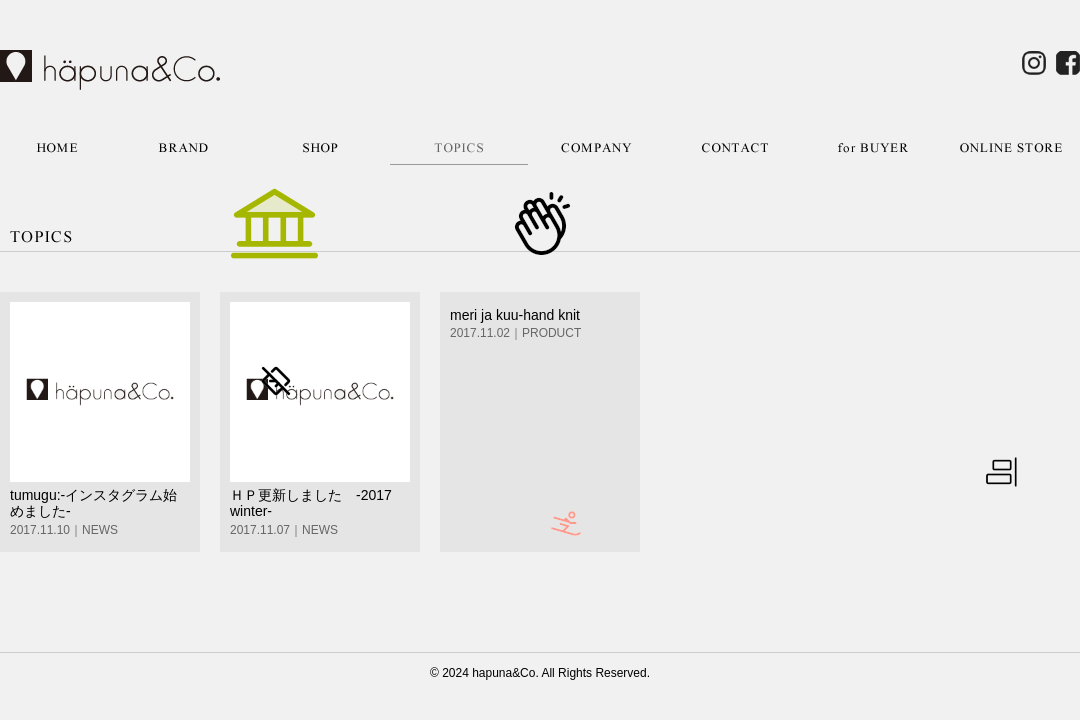 The height and width of the screenshot is (720, 1080). Describe the element at coordinates (541, 223) in the screenshot. I see `applaud or show appreciation` at that location.